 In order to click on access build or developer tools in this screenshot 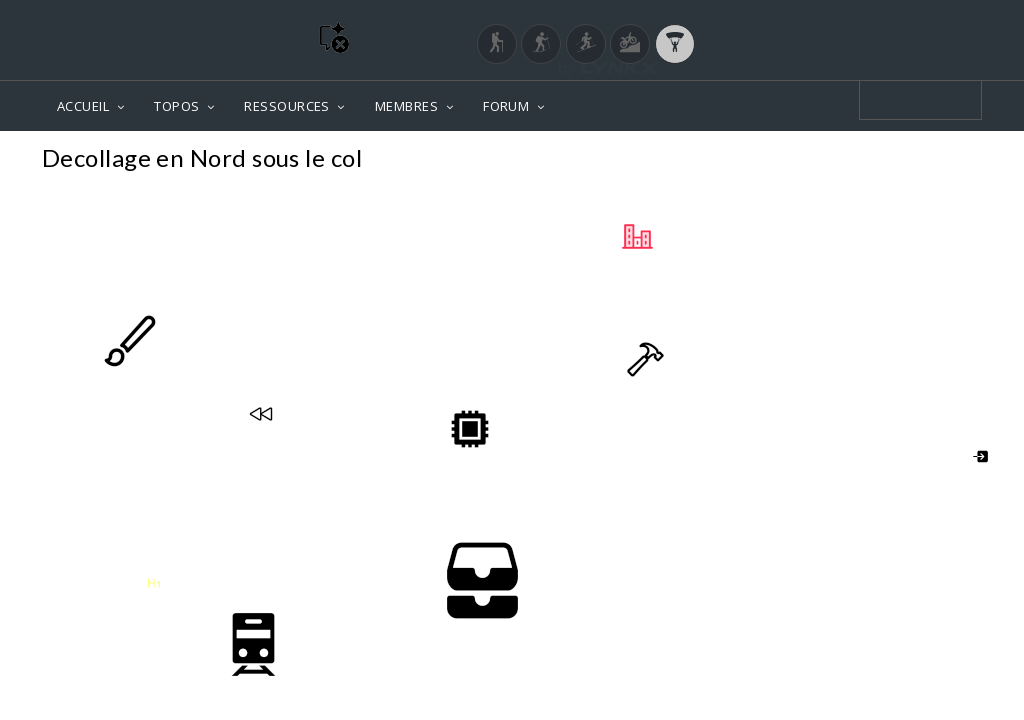, I will do `click(645, 359)`.